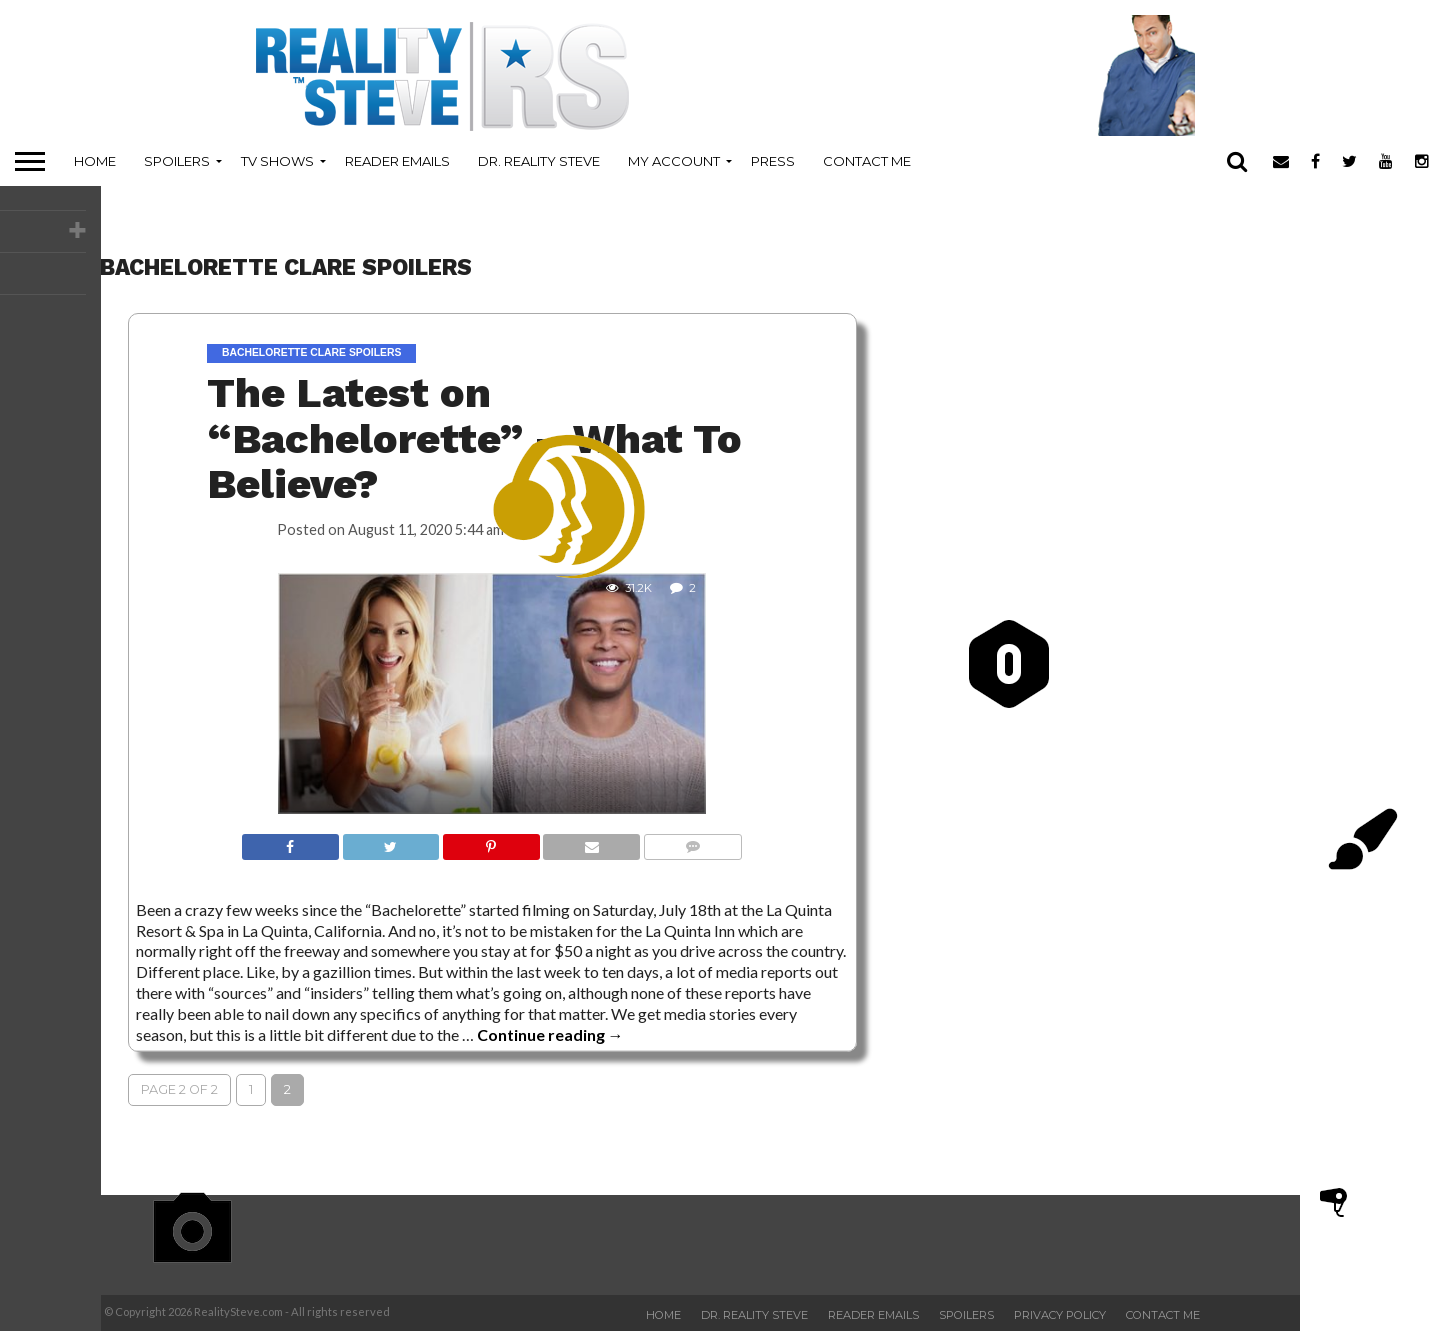 Image resolution: width=1440 pixels, height=1331 pixels. I want to click on indicates zero items or empty count, so click(1009, 664).